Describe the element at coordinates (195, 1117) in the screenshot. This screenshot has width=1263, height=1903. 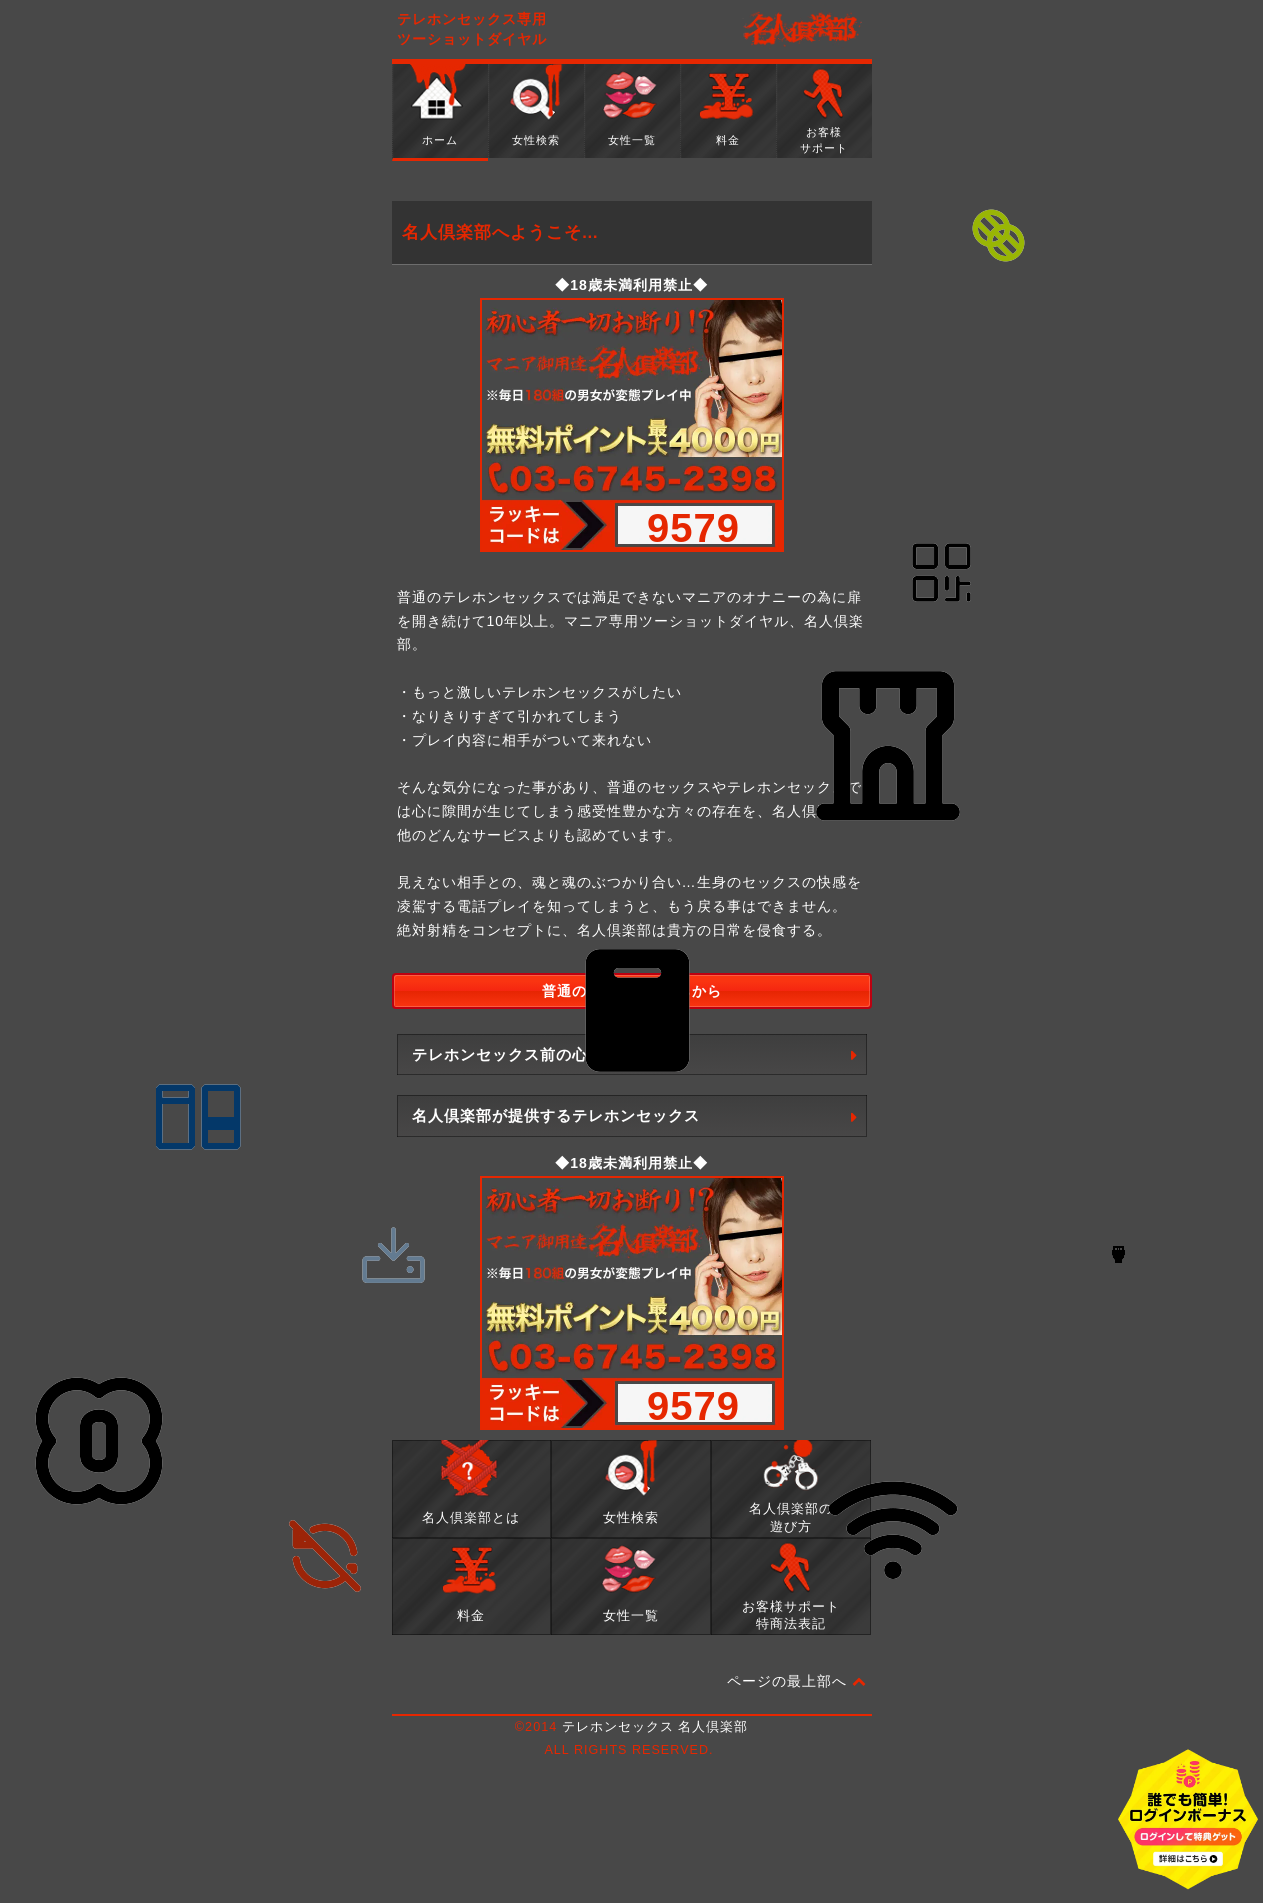
I see `compare file differences` at that location.